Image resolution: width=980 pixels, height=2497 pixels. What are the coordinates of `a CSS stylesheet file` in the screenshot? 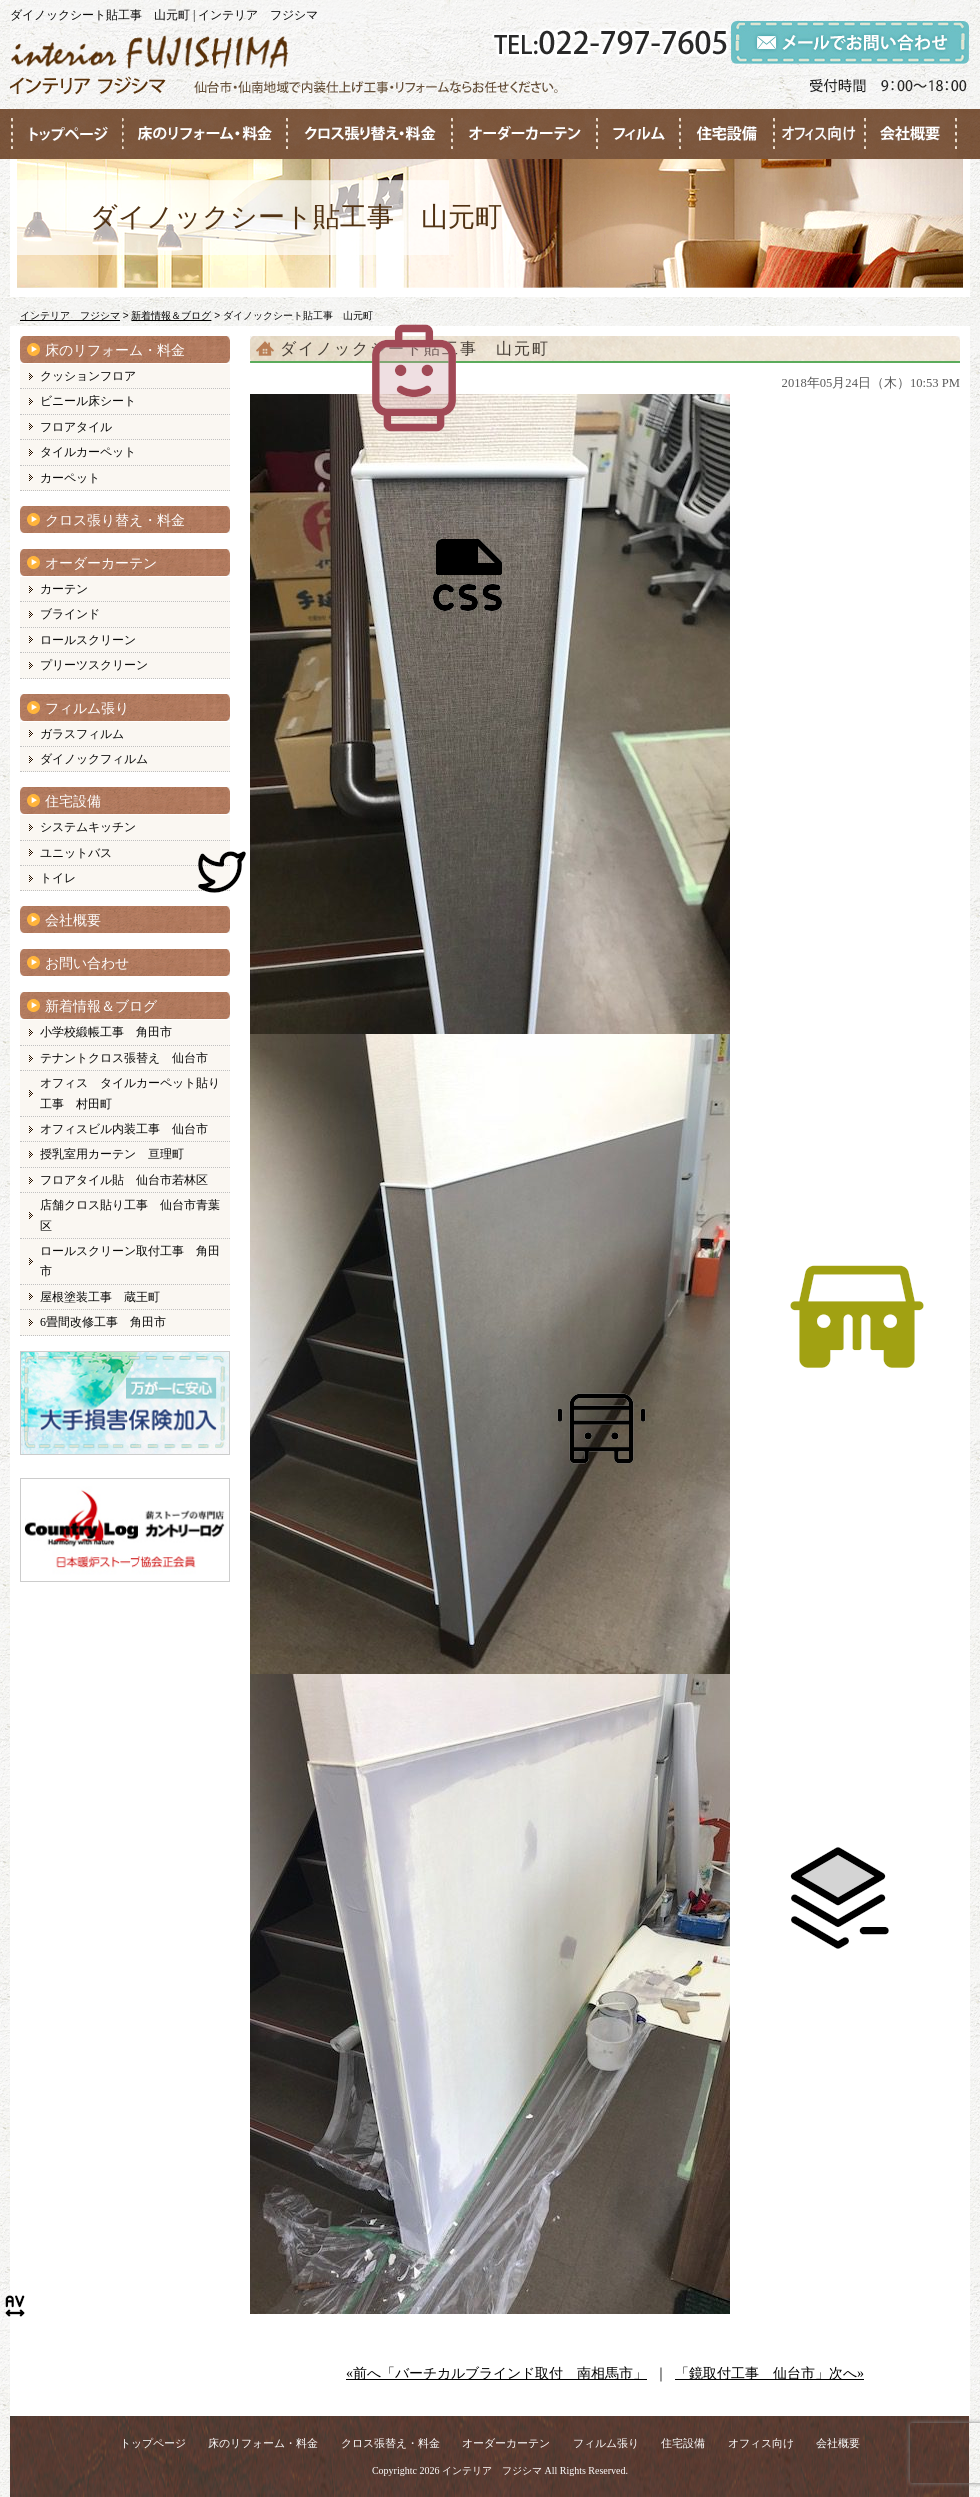 It's located at (469, 578).